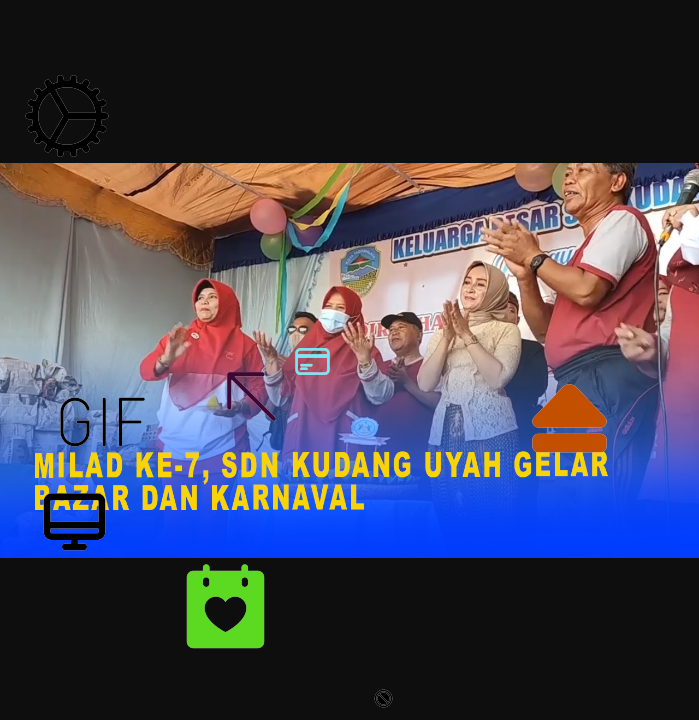 The height and width of the screenshot is (720, 699). I want to click on manage payment methods, so click(312, 361).